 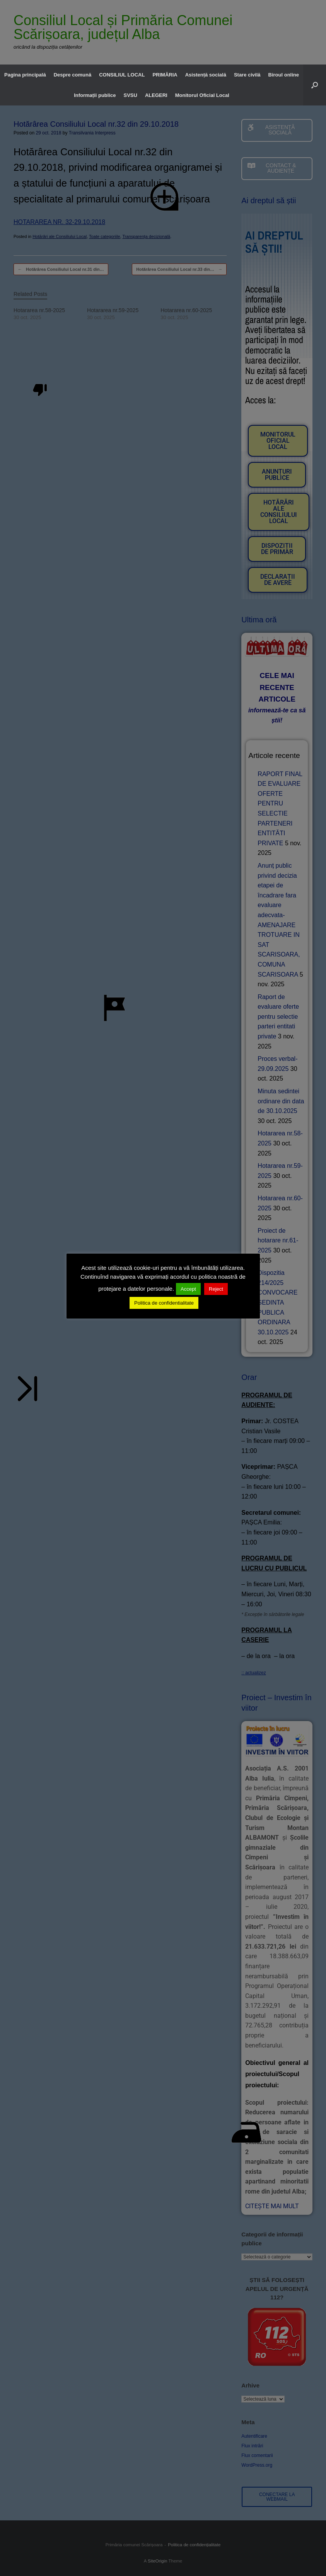 What do you see at coordinates (164, 197) in the screenshot?
I see `zoom in on image` at bounding box center [164, 197].